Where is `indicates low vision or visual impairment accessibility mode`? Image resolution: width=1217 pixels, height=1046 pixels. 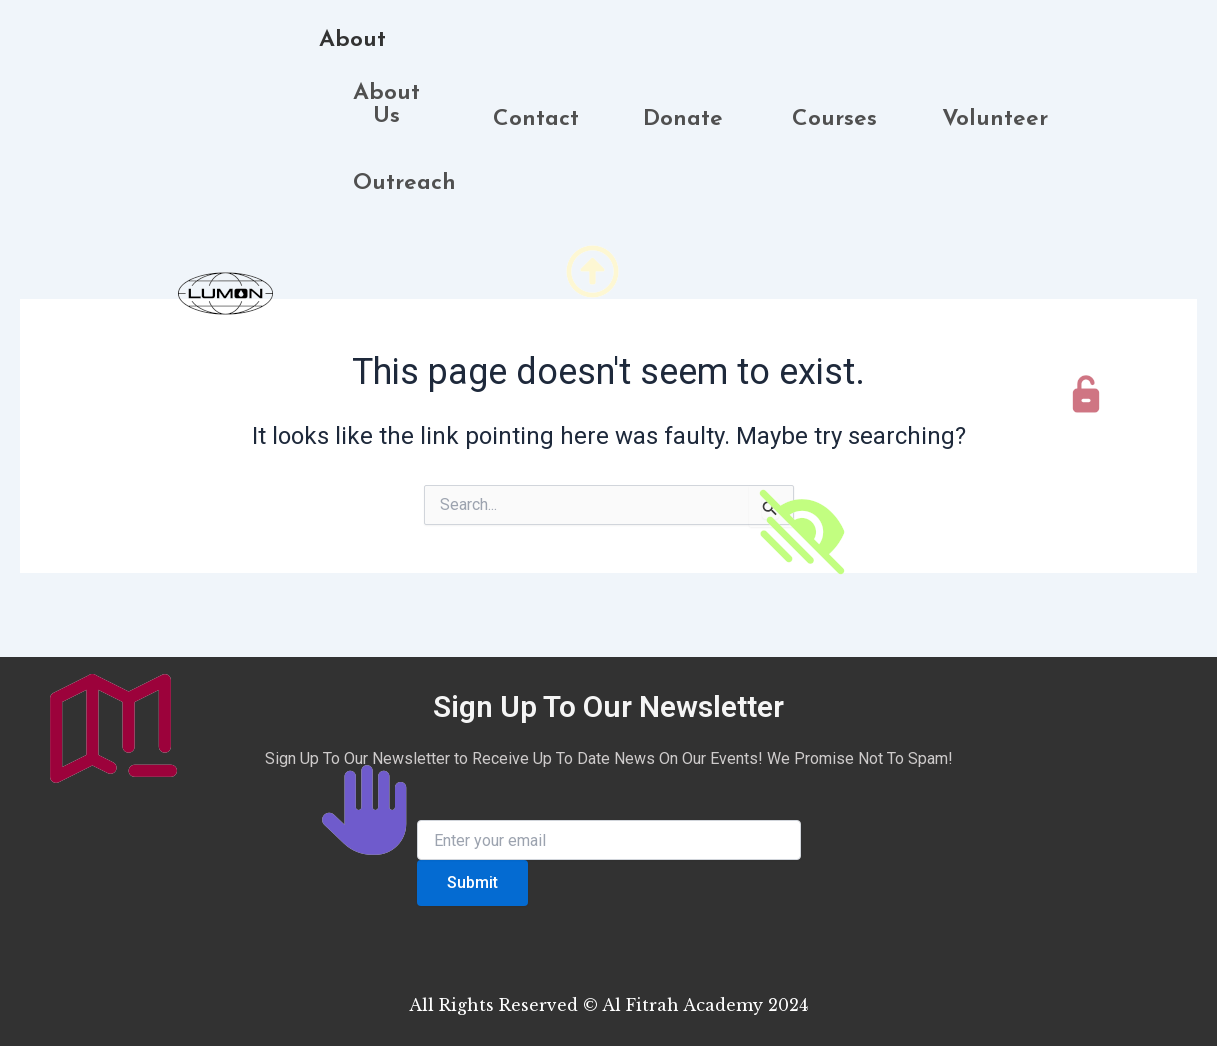 indicates low vision or visual impairment accessibility mode is located at coordinates (802, 532).